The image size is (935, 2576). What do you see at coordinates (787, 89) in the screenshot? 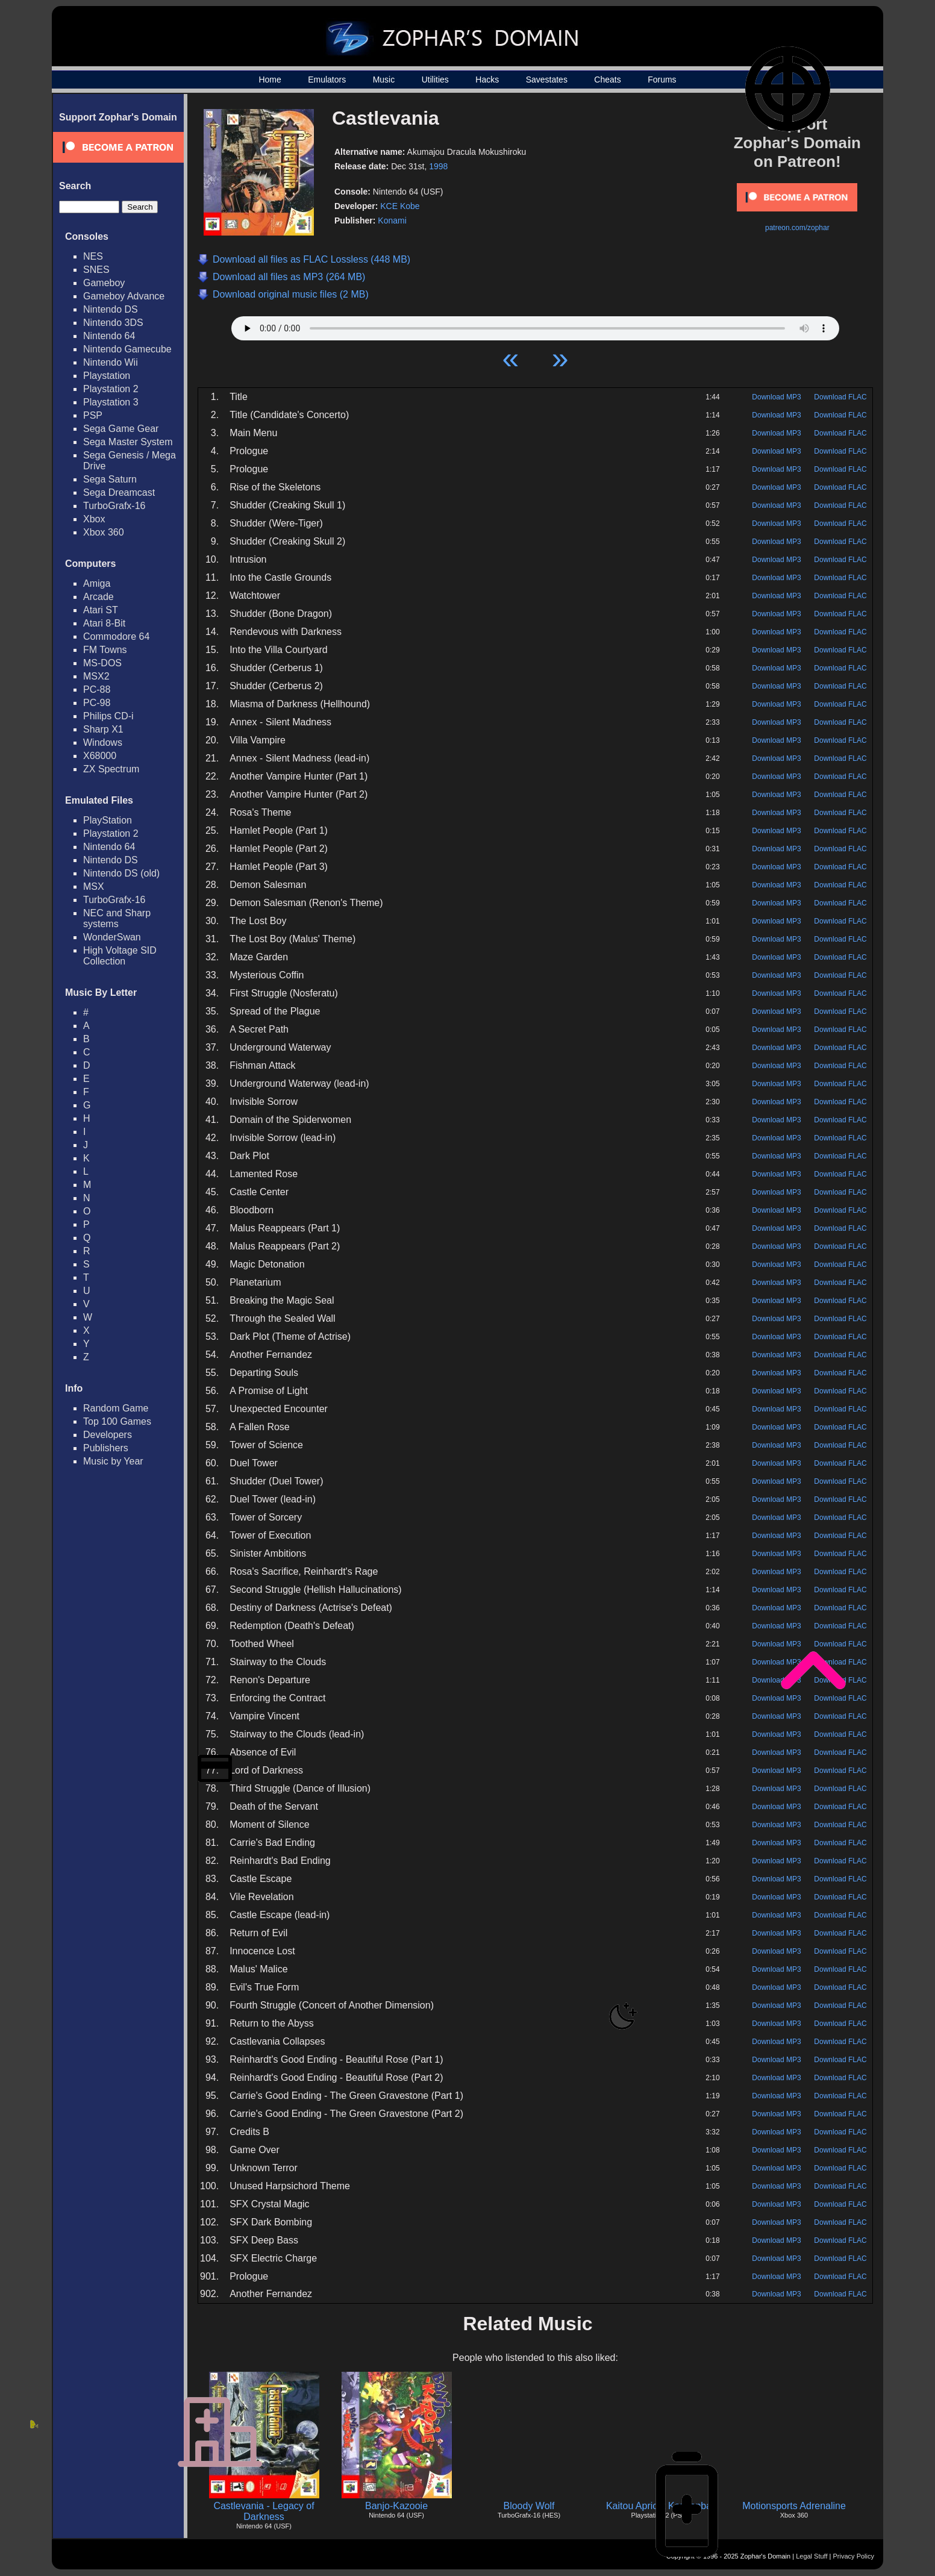
I see `view polar chart or radial data visualization` at bounding box center [787, 89].